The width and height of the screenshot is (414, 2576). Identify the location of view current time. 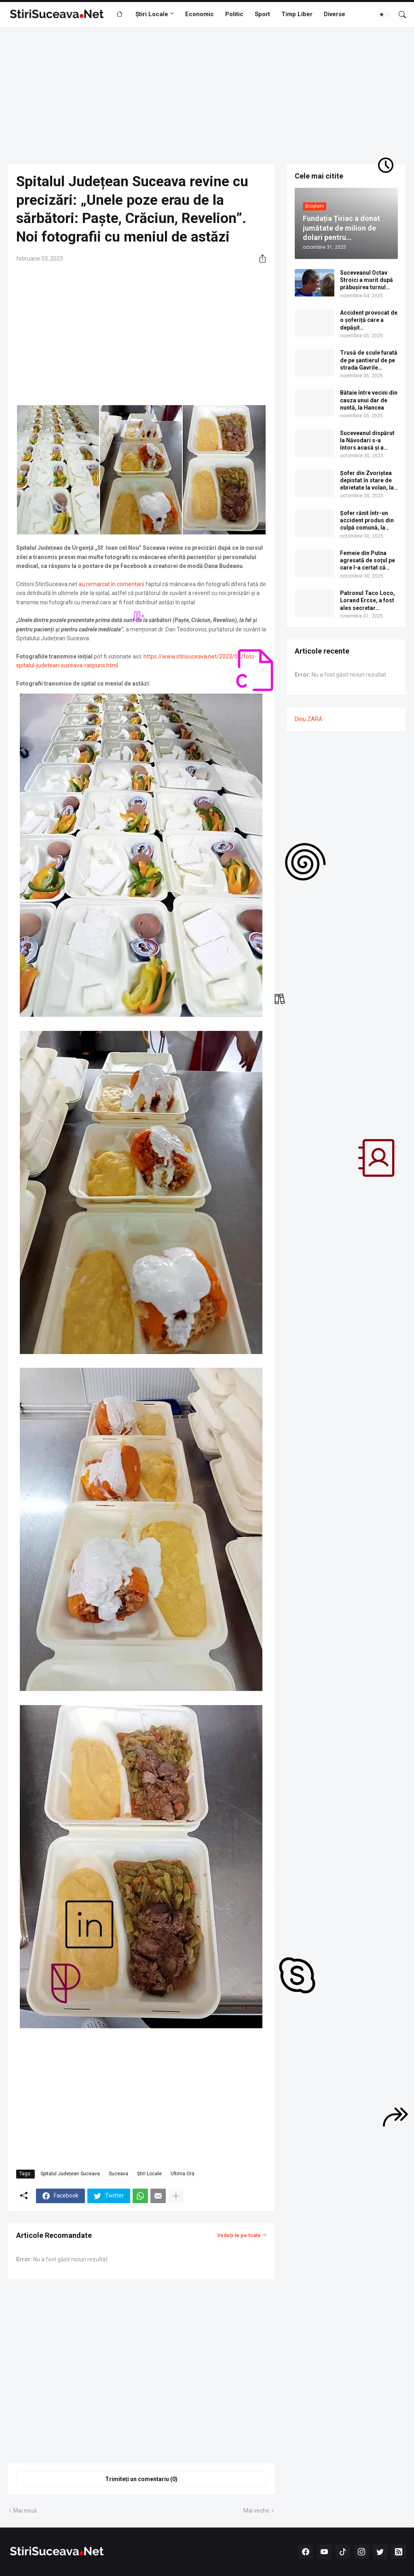
(386, 165).